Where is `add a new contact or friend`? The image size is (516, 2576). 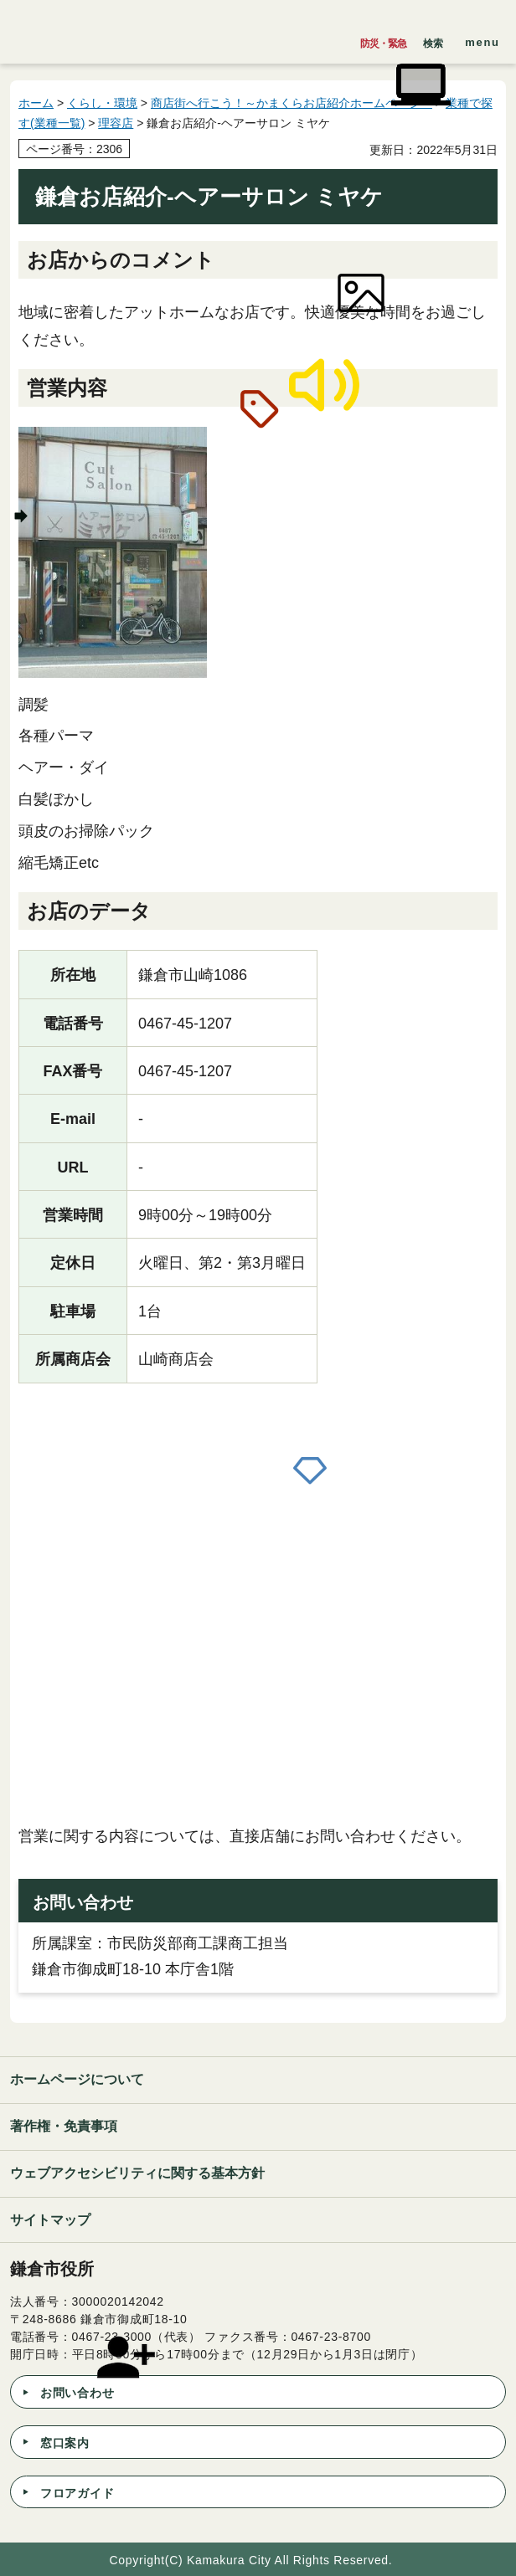 add a new contact or friend is located at coordinates (126, 2357).